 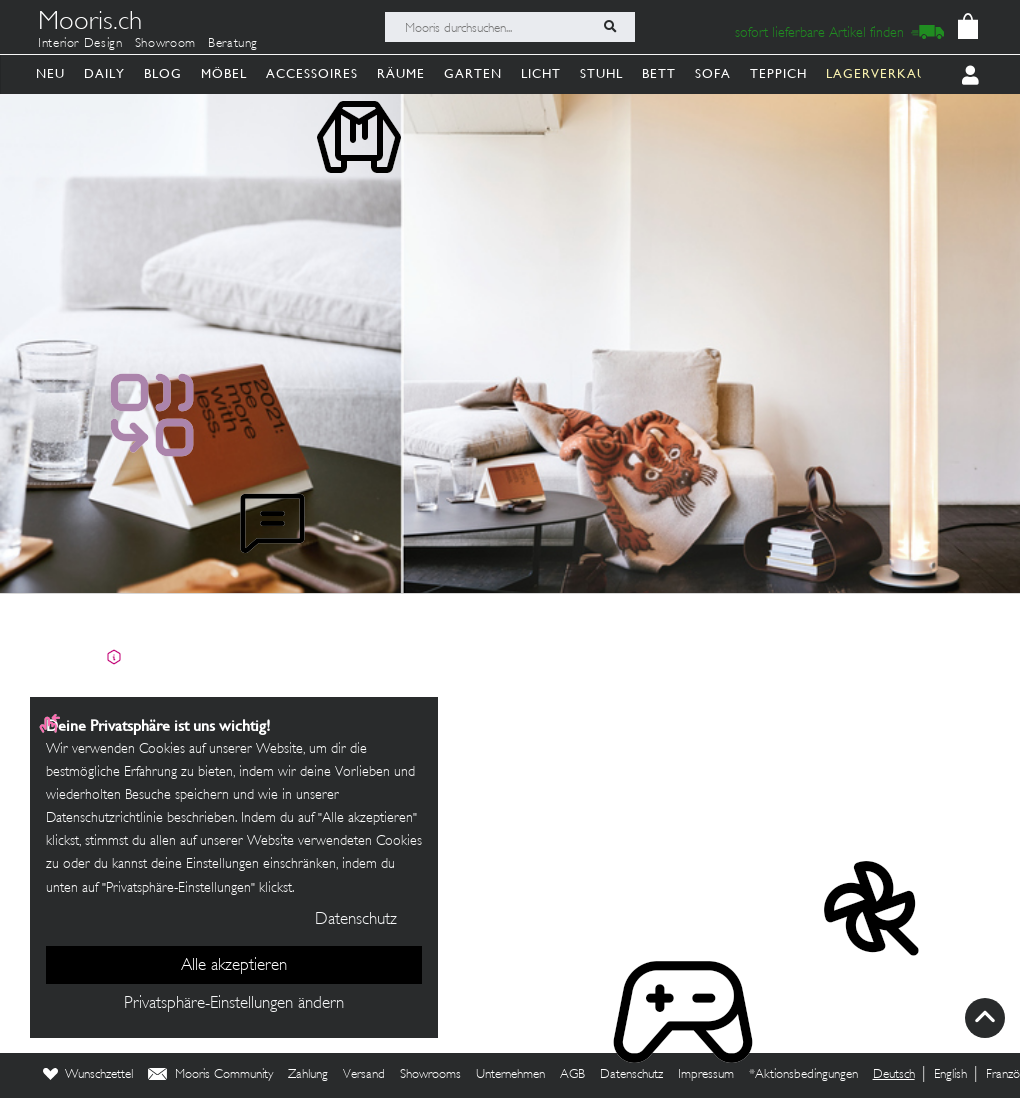 What do you see at coordinates (49, 724) in the screenshot?
I see `swipe left to continue or dismiss` at bounding box center [49, 724].